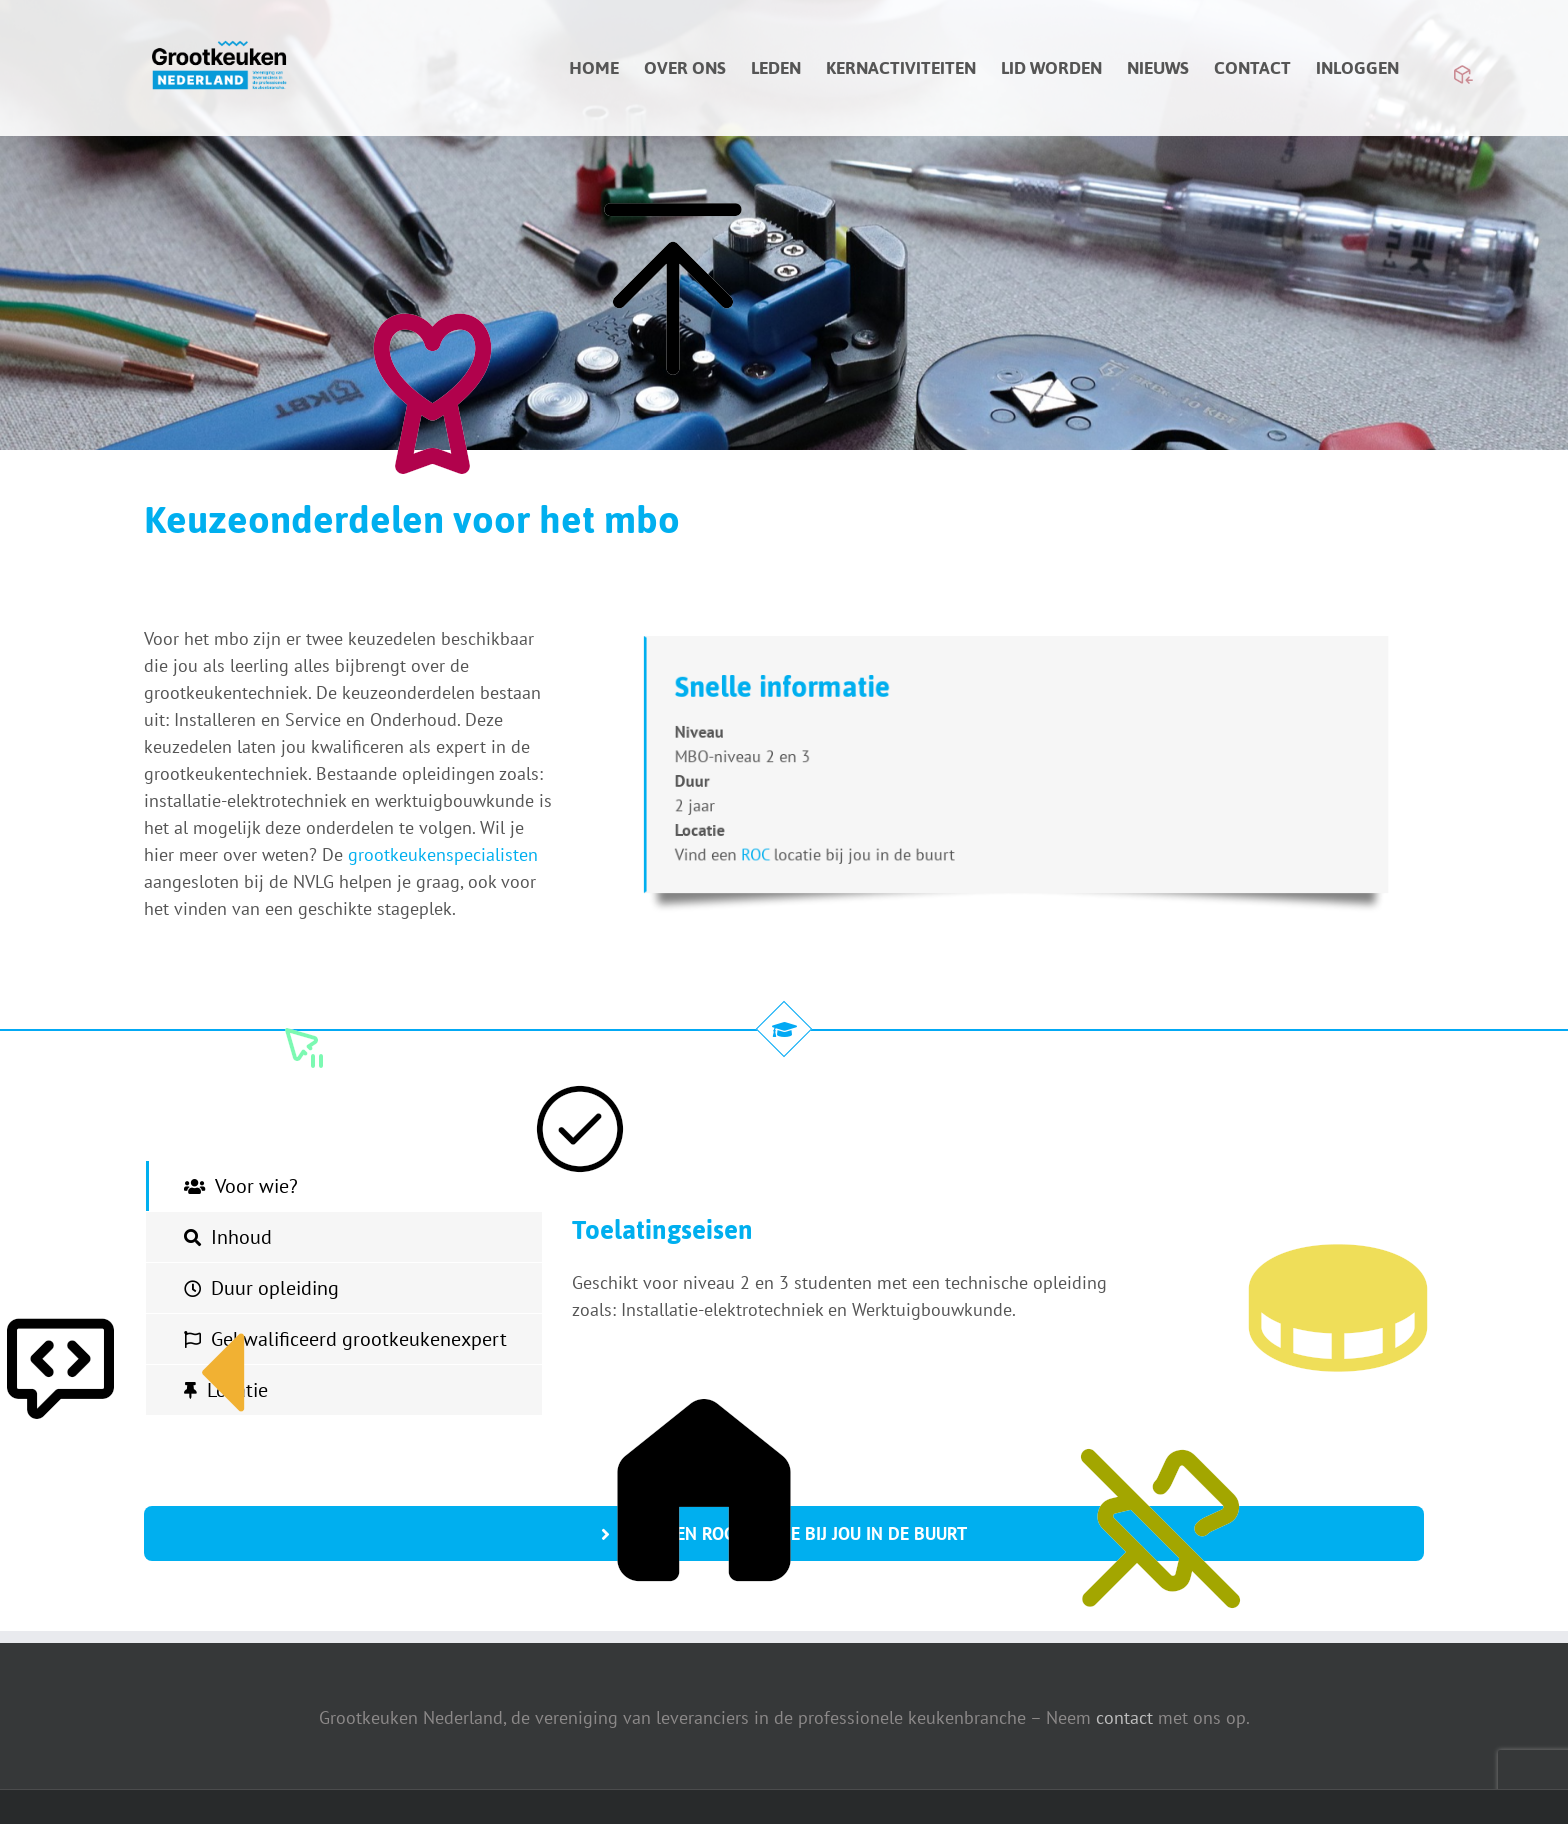 The image size is (1568, 1824). I want to click on view your coin balance or currency, so click(1338, 1308).